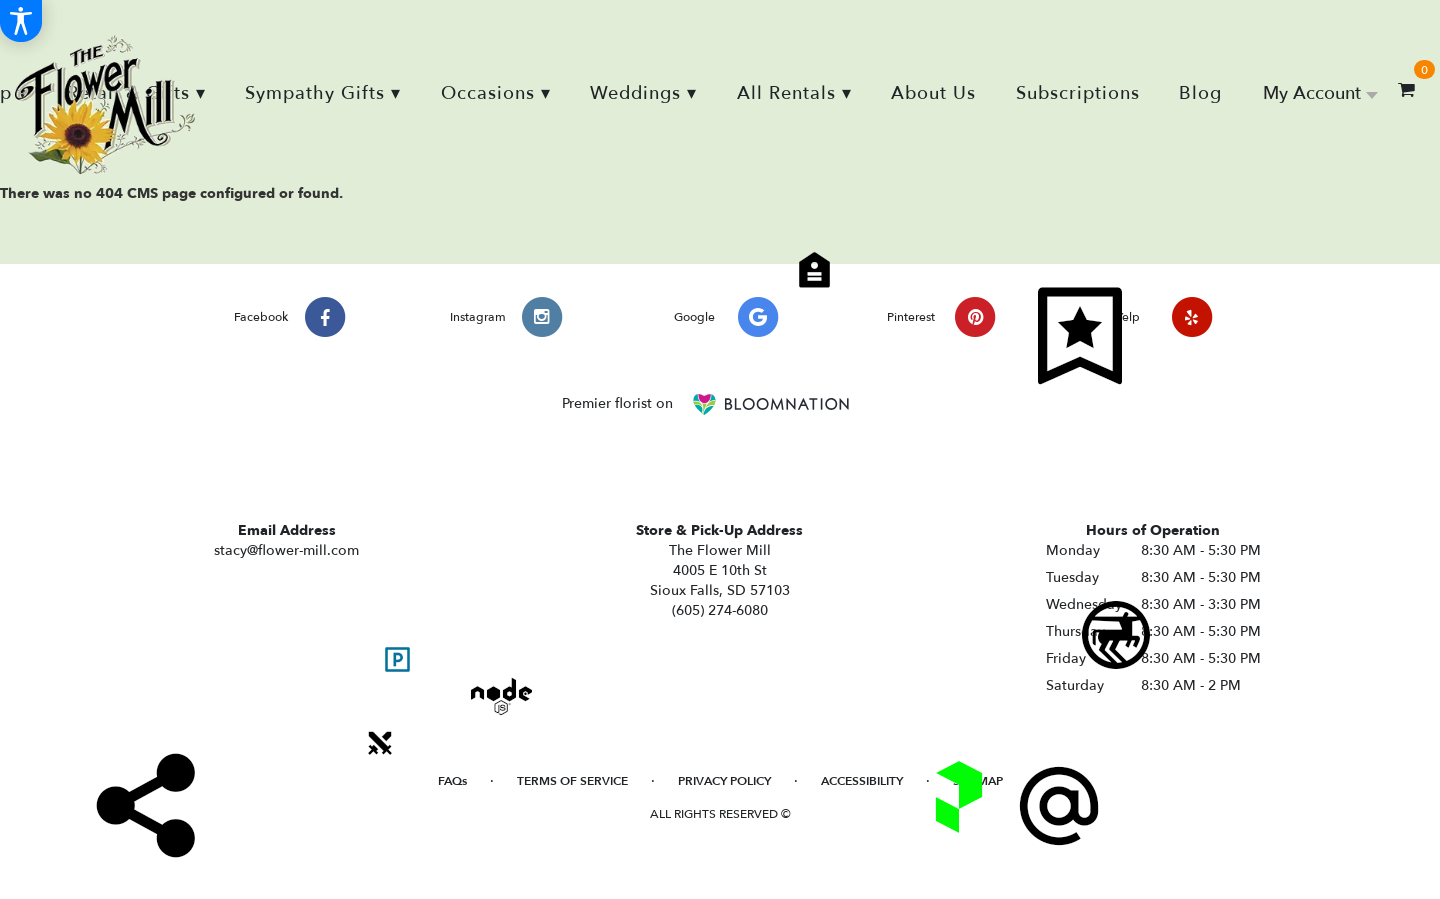 The width and height of the screenshot is (1440, 899). I want to click on visit the Rossmann website or app, so click(1116, 635).